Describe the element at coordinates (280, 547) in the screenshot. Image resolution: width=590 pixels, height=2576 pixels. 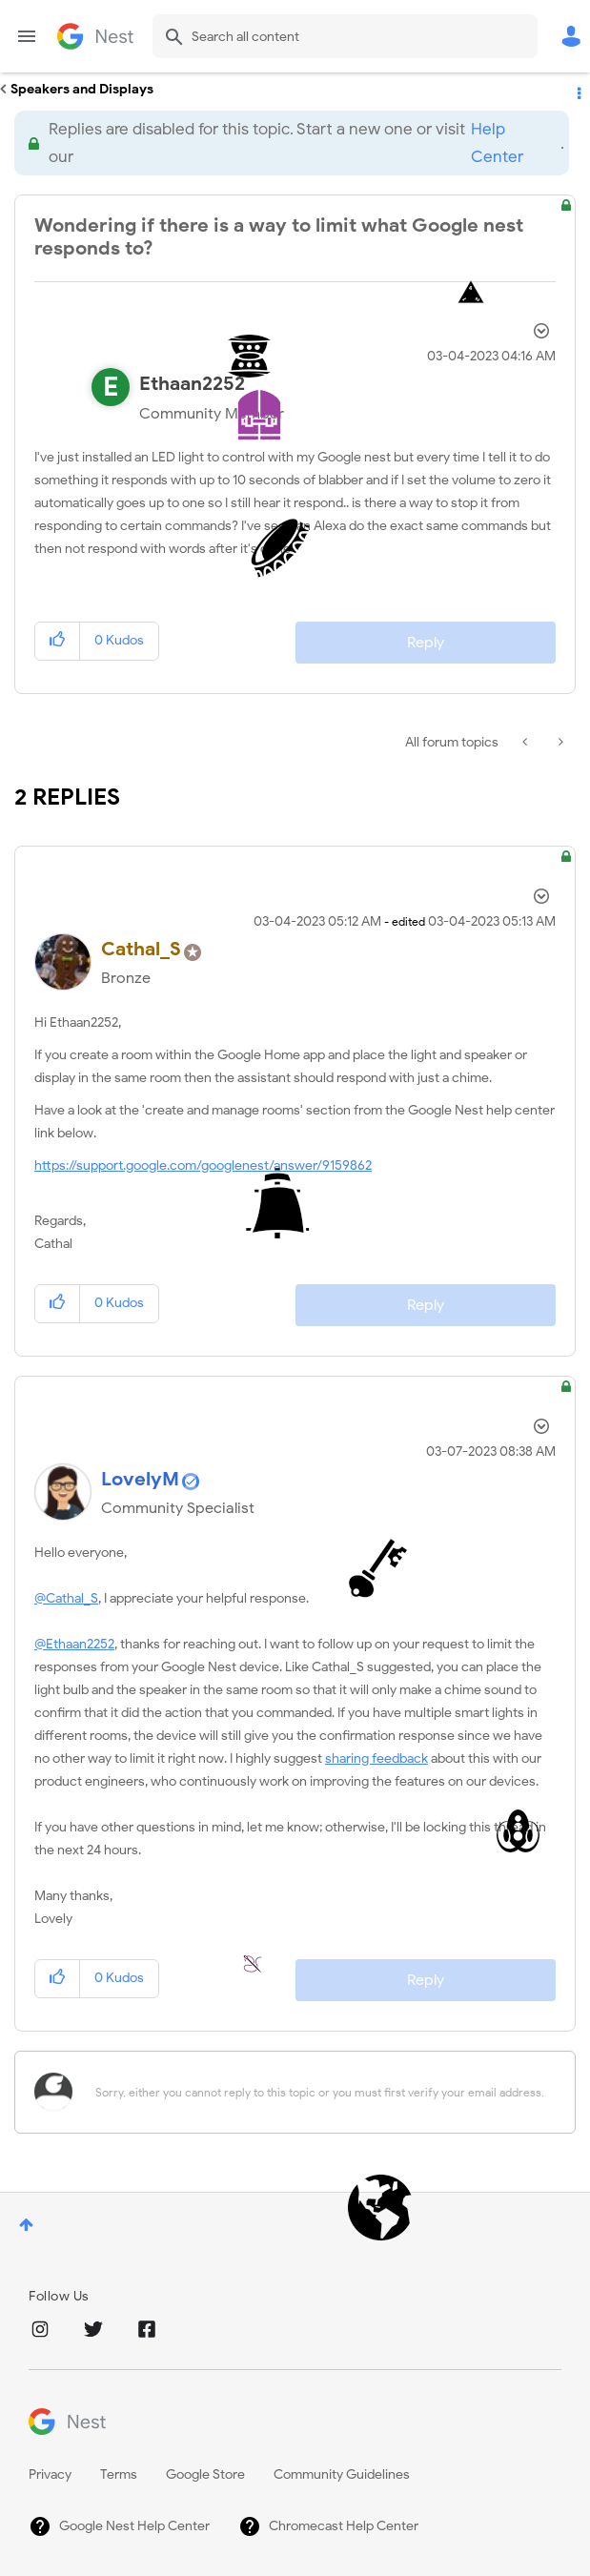
I see `bottle cap collectible item in a game inventory` at that location.